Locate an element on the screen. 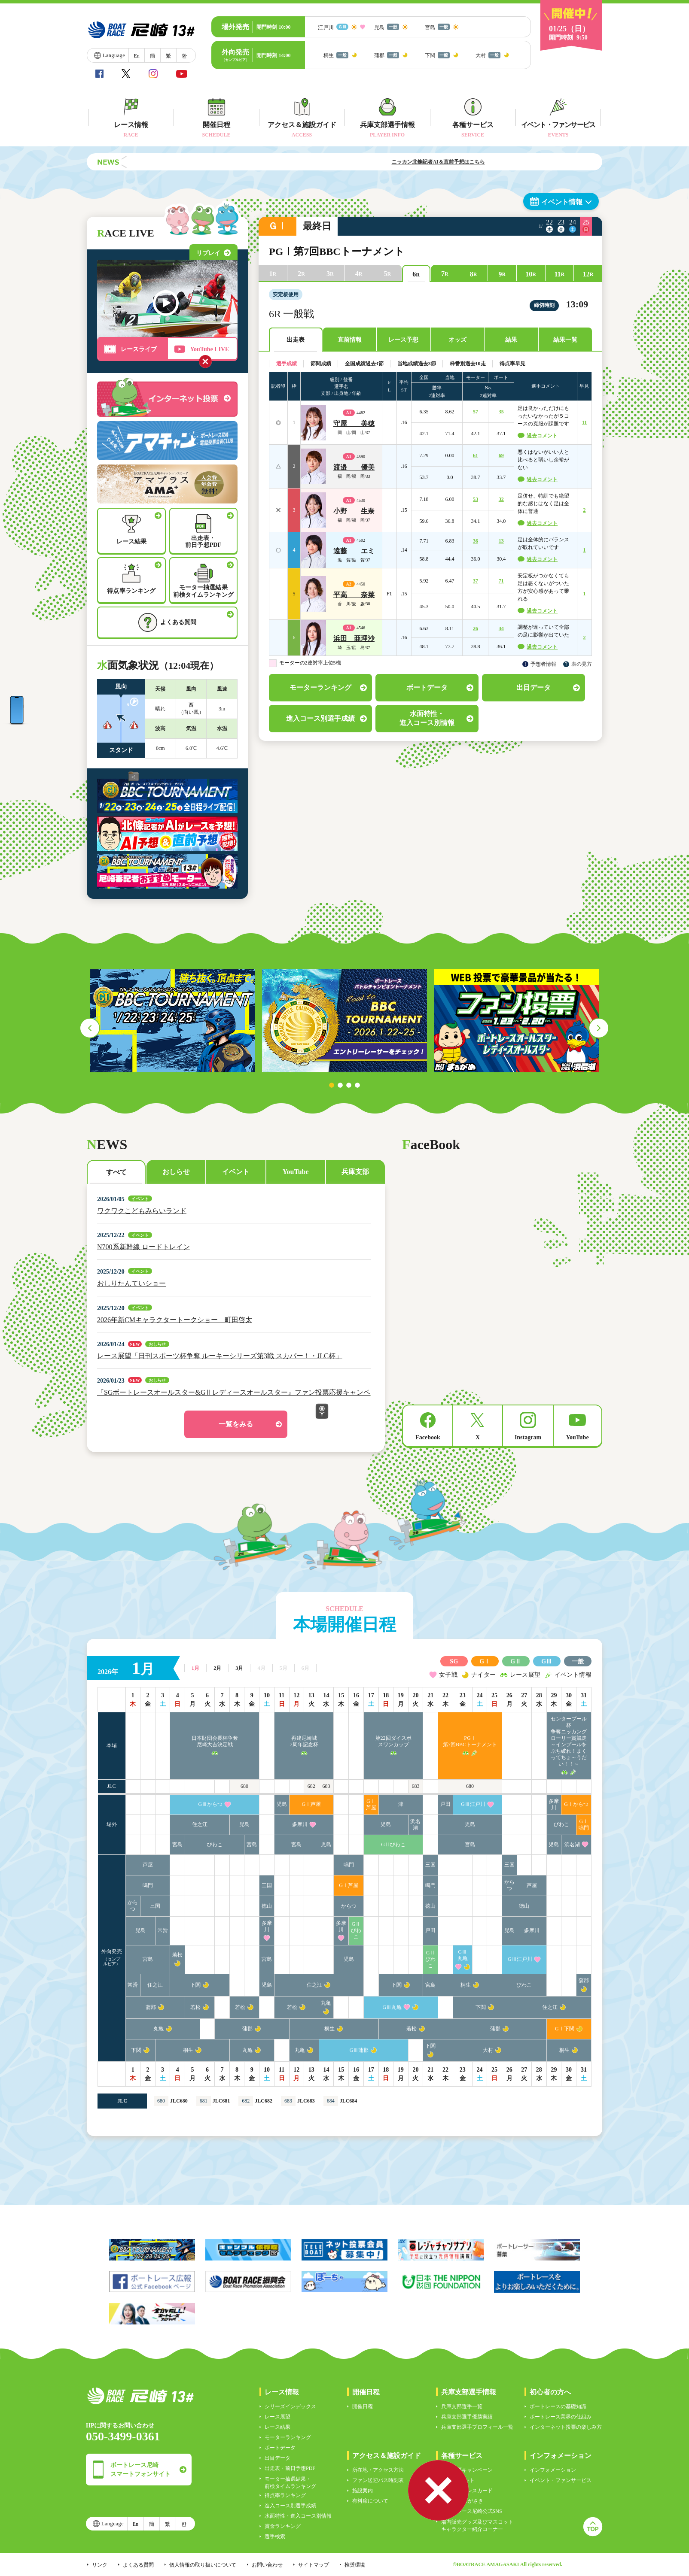 This screenshot has width=689, height=2576. open déjà dup backup application is located at coordinates (322, 1411).